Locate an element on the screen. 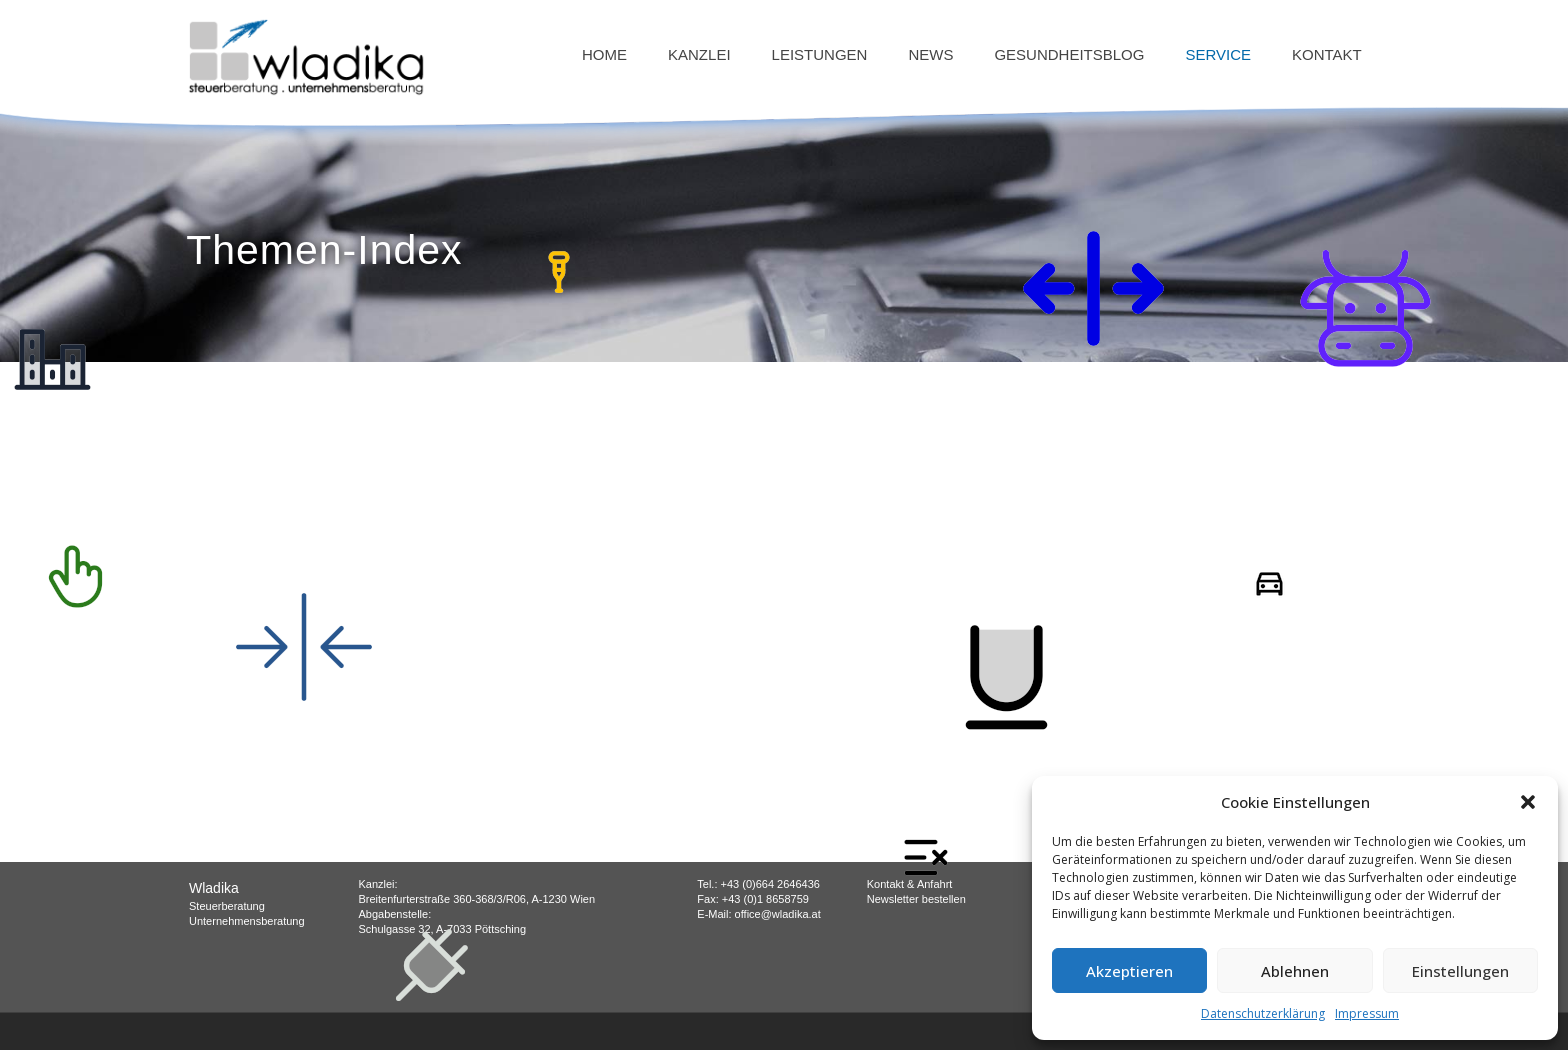 The width and height of the screenshot is (1568, 1050). view city or urban location is located at coordinates (52, 359).